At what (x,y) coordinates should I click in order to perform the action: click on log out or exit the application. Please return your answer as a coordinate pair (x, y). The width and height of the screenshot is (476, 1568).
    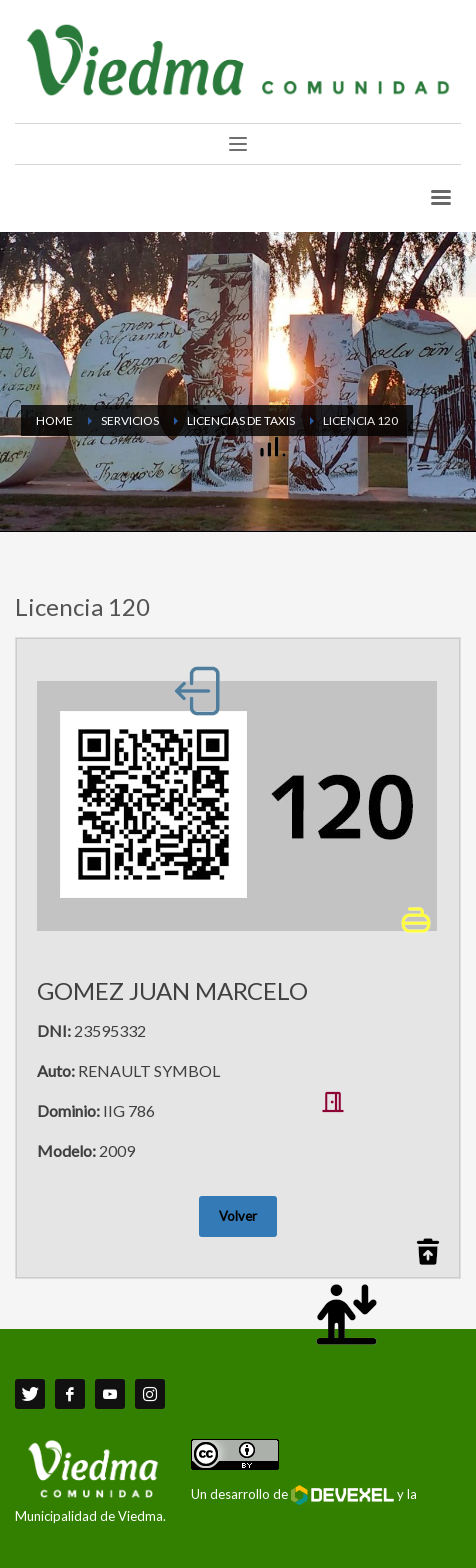
    Looking at the image, I should click on (333, 1102).